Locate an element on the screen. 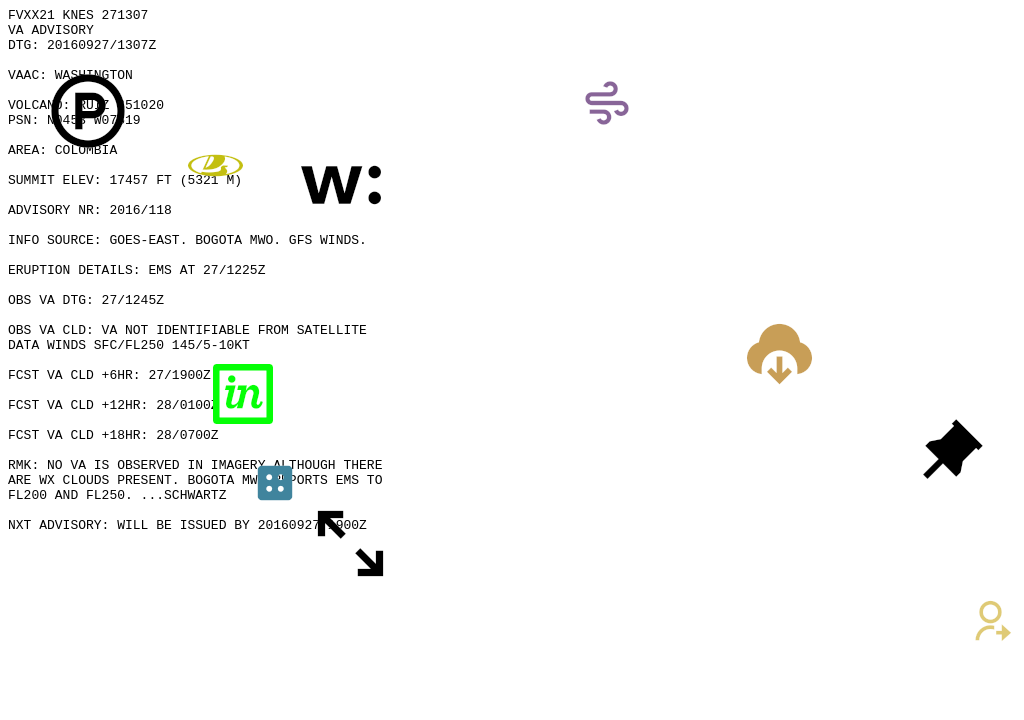 The height and width of the screenshot is (720, 1024). expand content to full screen is located at coordinates (350, 543).